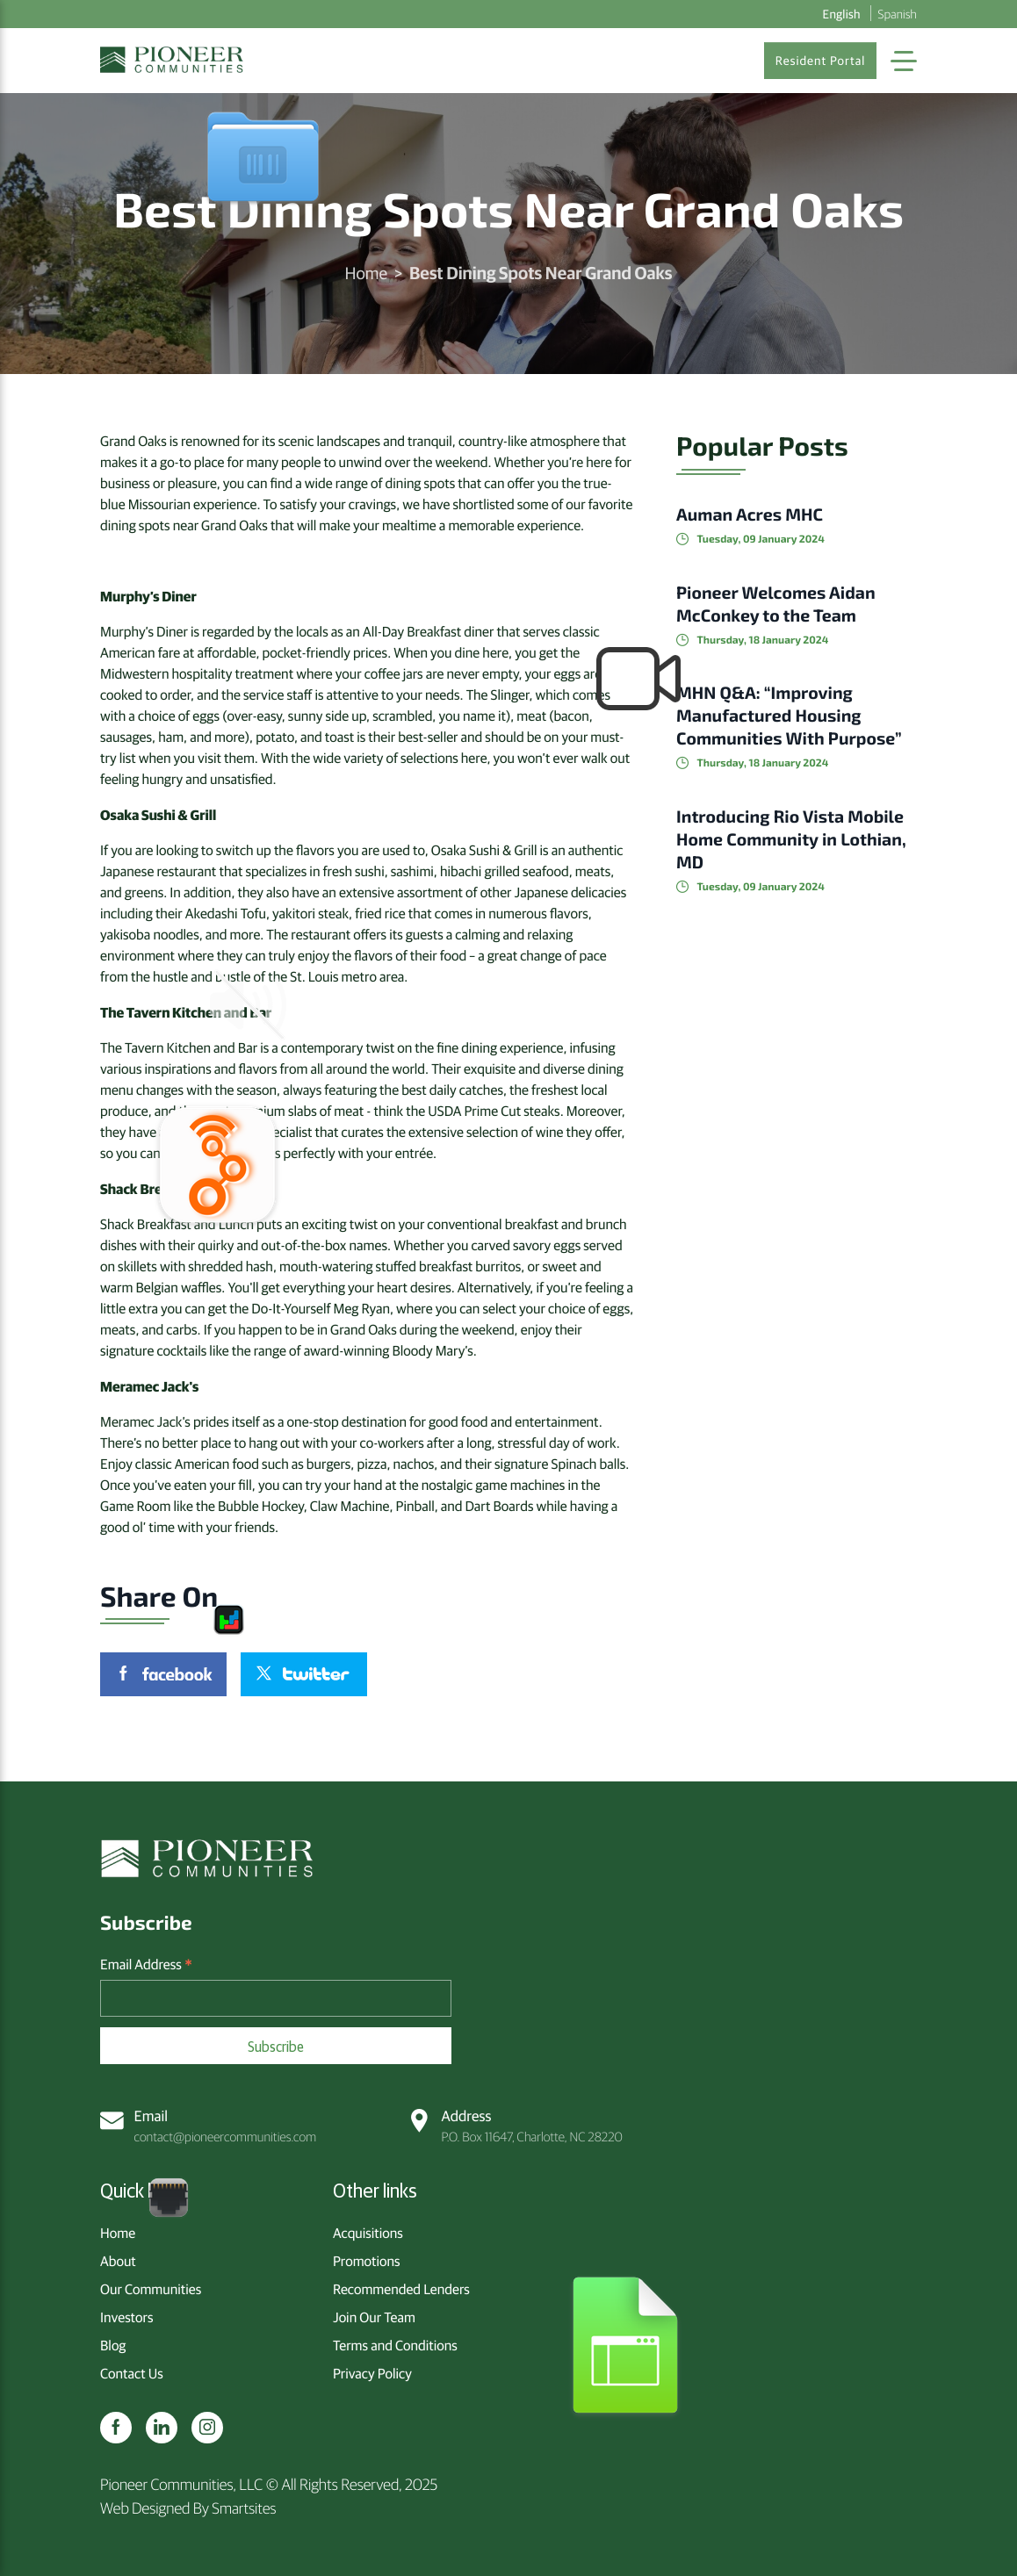 This screenshot has width=1017, height=2576. Describe the element at coordinates (228, 1619) in the screenshot. I see `launch petris puzzle game` at that location.